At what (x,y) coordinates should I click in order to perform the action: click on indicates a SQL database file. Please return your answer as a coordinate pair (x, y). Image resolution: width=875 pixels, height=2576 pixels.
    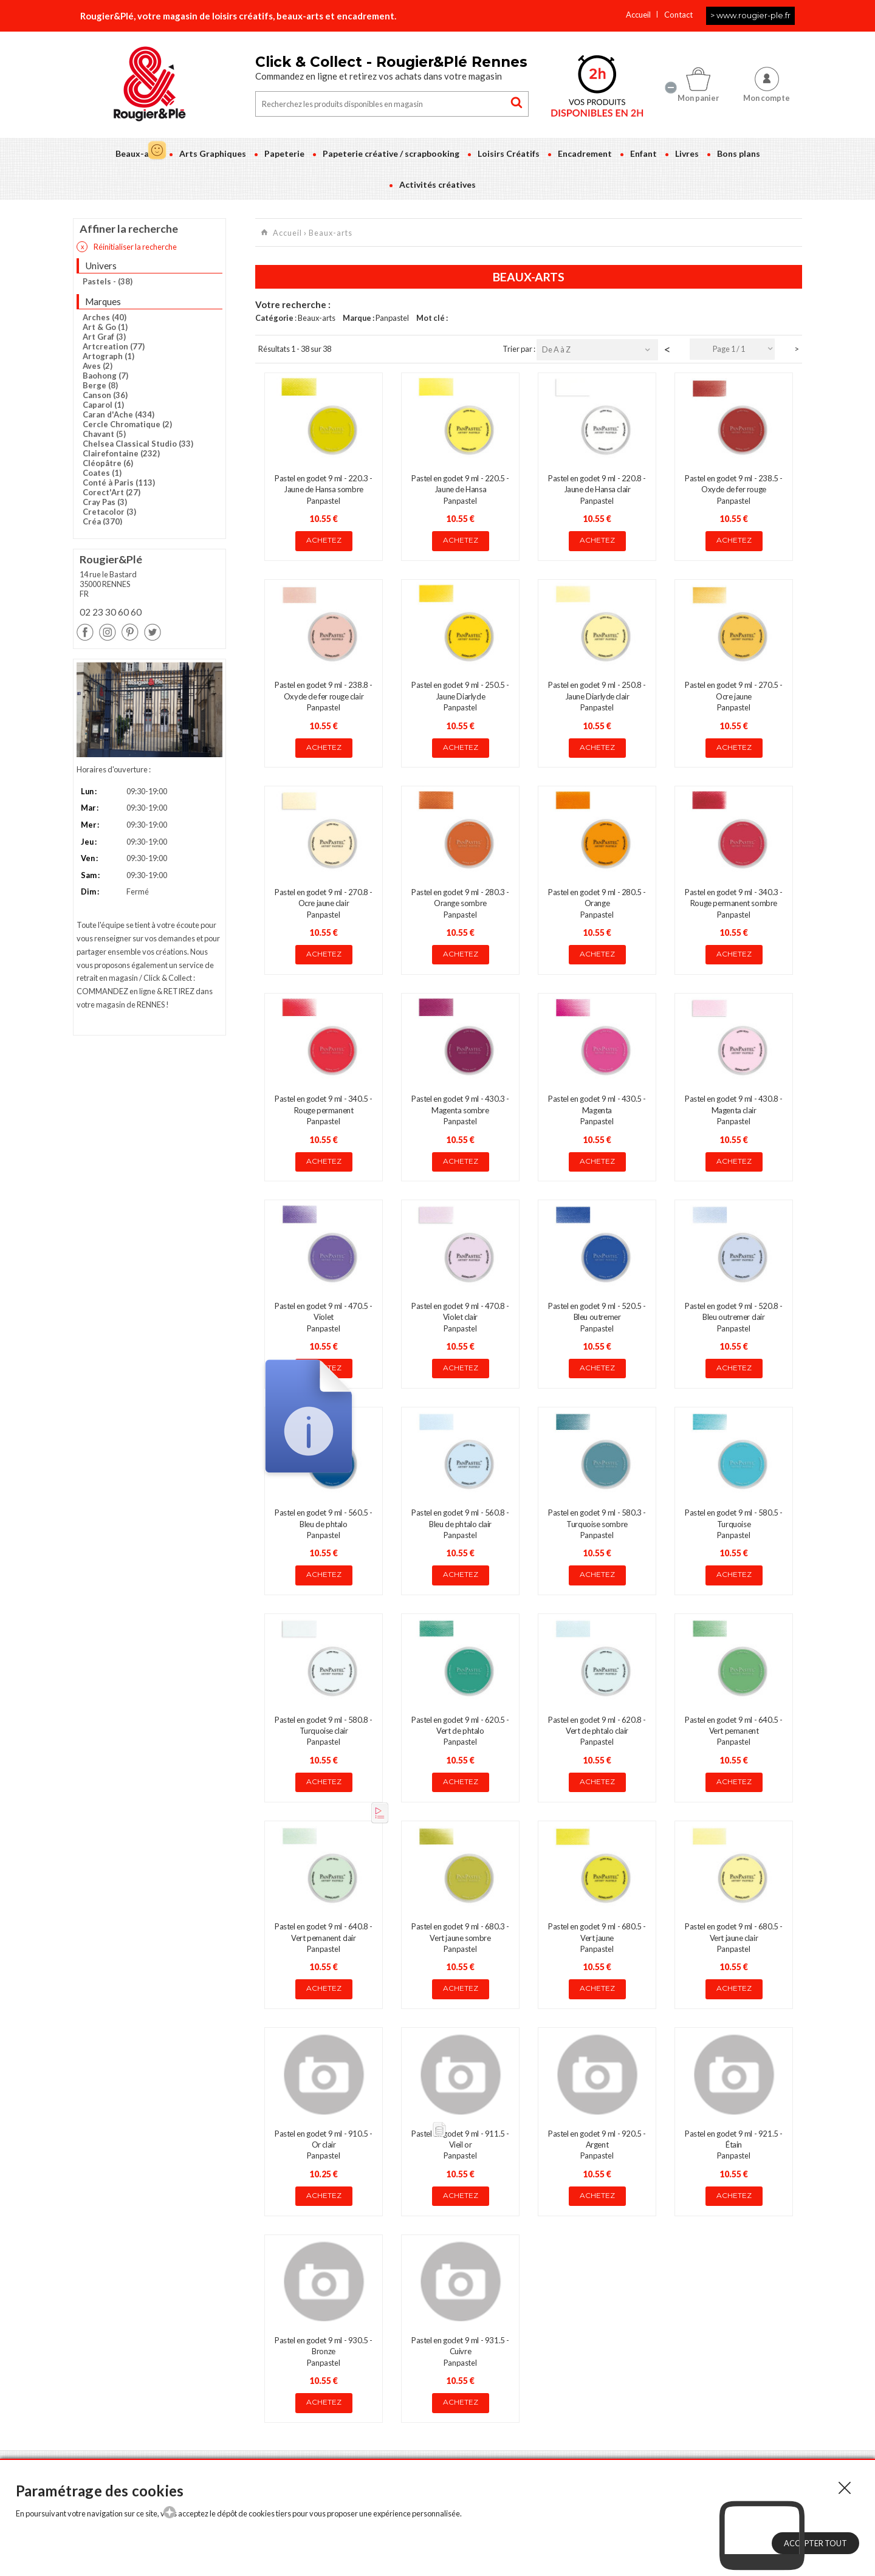
    Looking at the image, I should click on (439, 2129).